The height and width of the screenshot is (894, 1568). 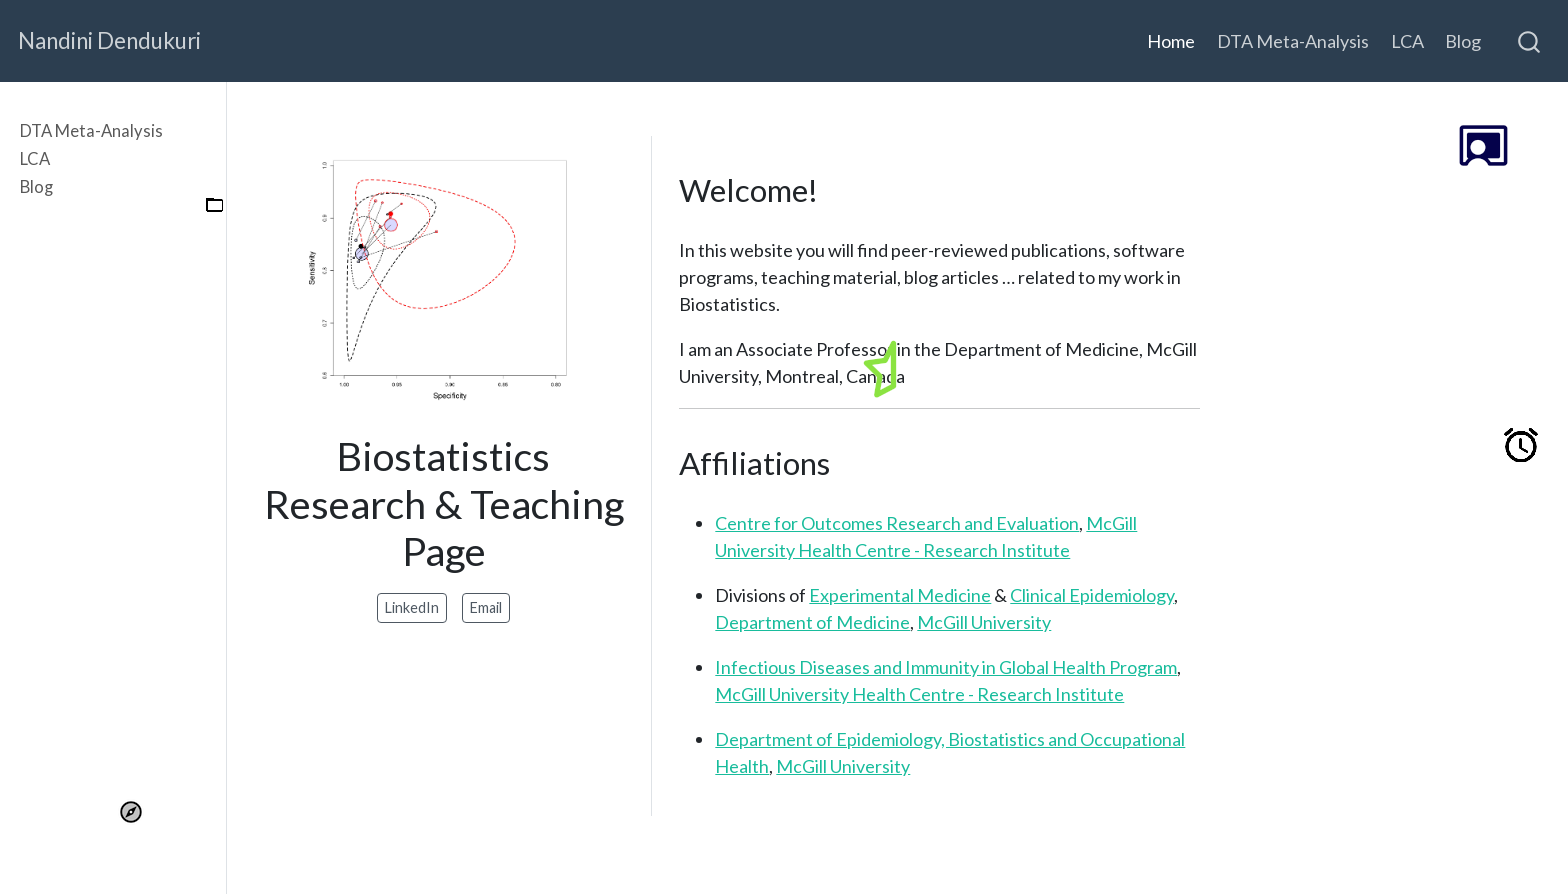 What do you see at coordinates (1521, 445) in the screenshot?
I see `set or view alarms` at bounding box center [1521, 445].